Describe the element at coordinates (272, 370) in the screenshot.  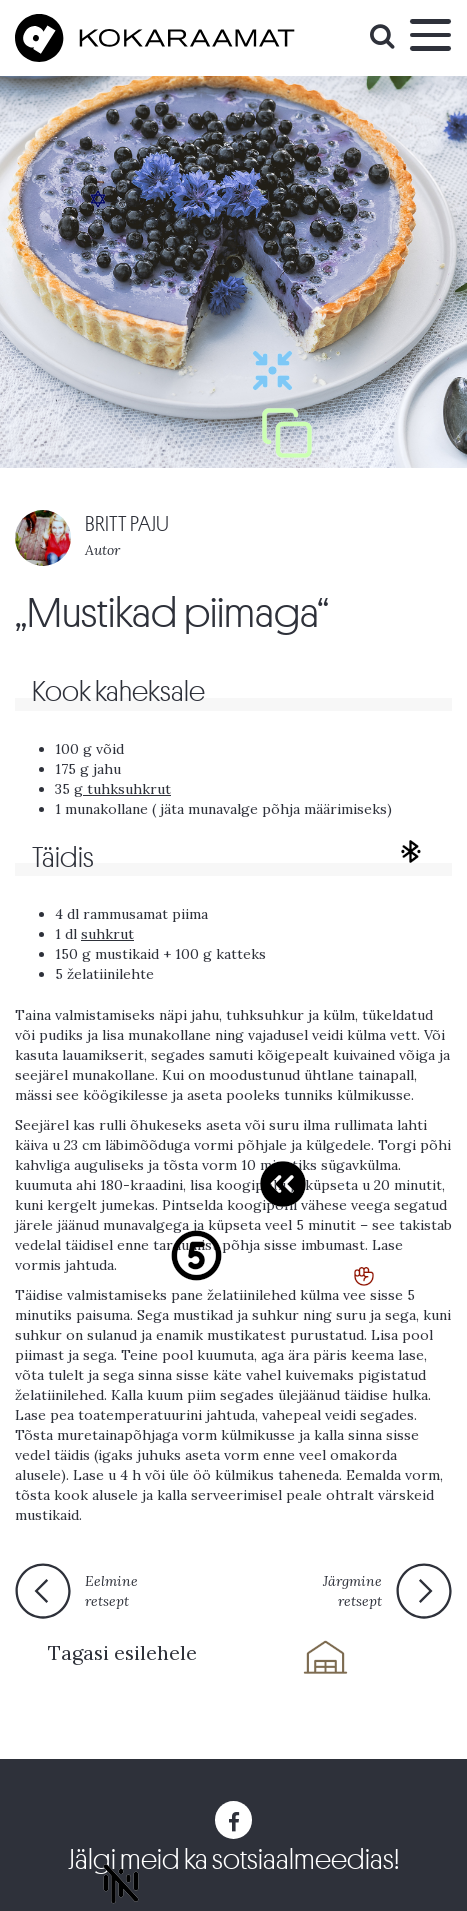
I see `collapse or minimize content to center` at that location.